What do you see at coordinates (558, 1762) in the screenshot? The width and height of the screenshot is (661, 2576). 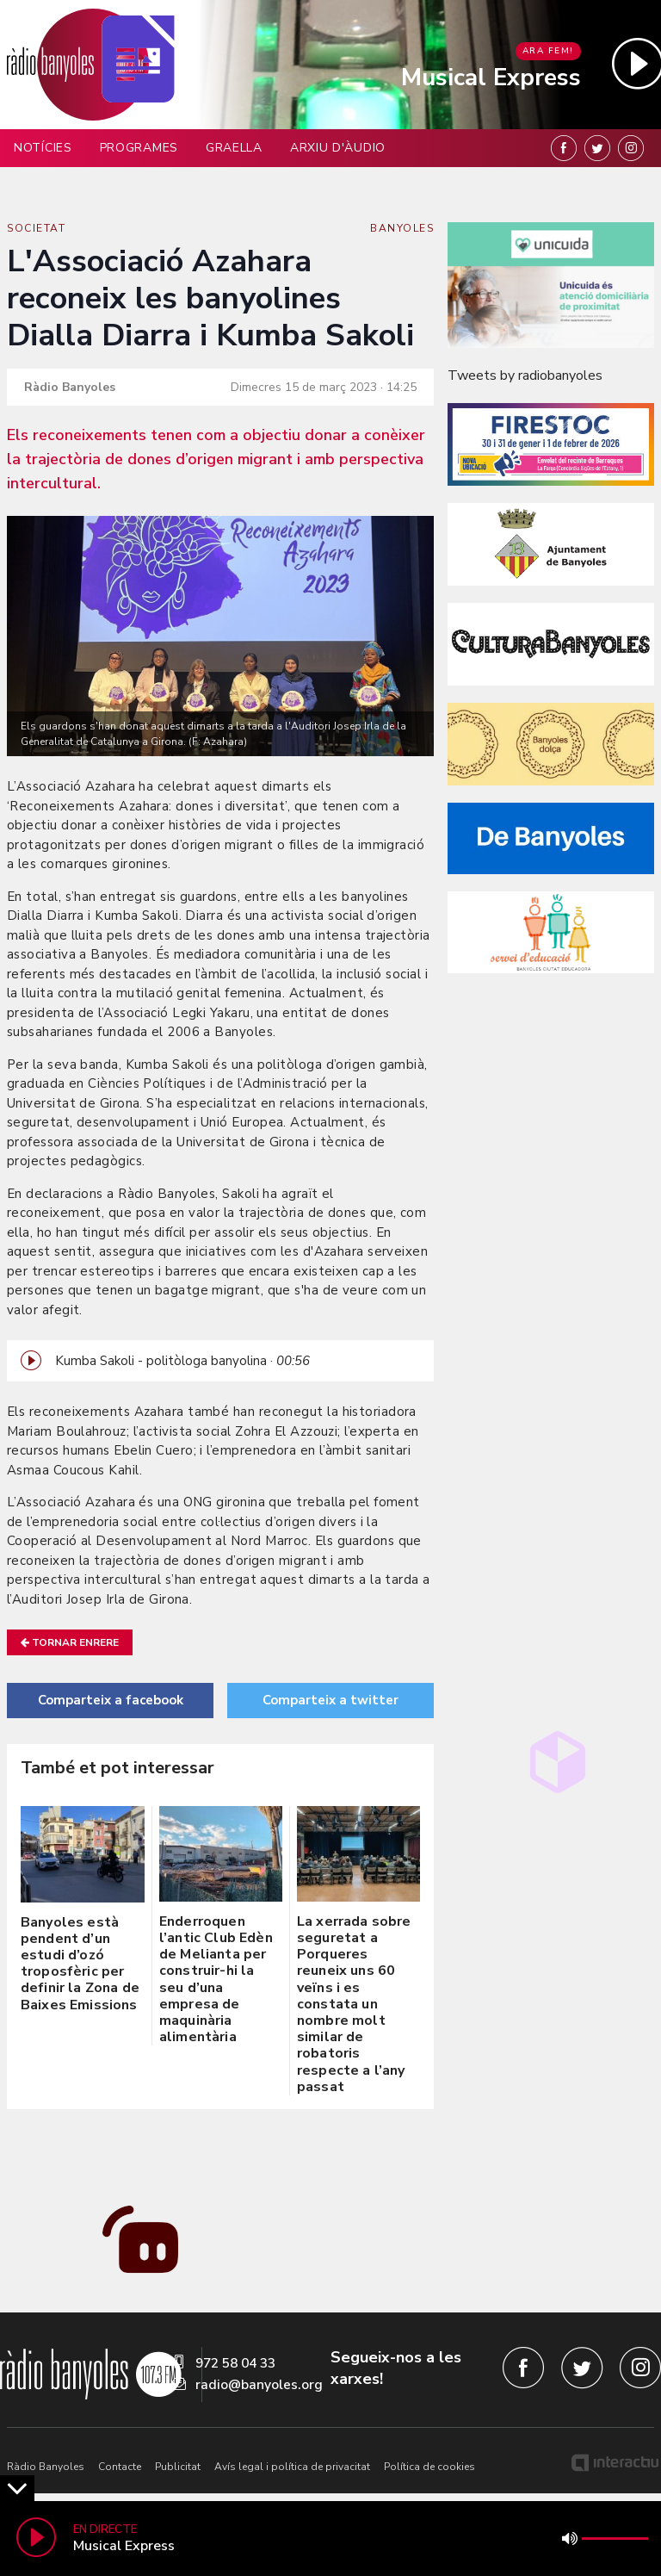 I see `flatpak package manager logo` at bounding box center [558, 1762].